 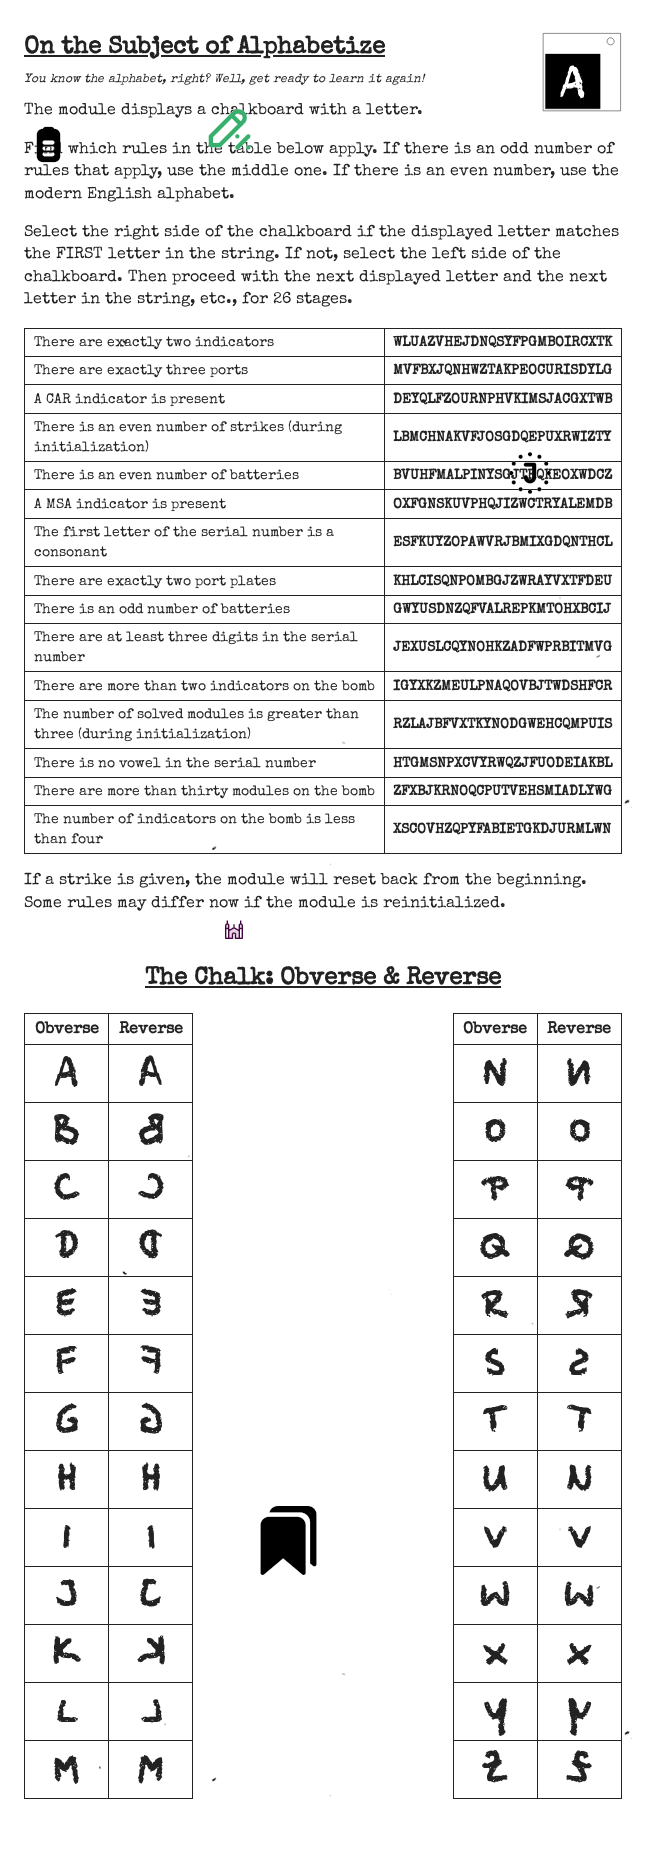 I want to click on view your saved bookmarks, so click(x=288, y=1540).